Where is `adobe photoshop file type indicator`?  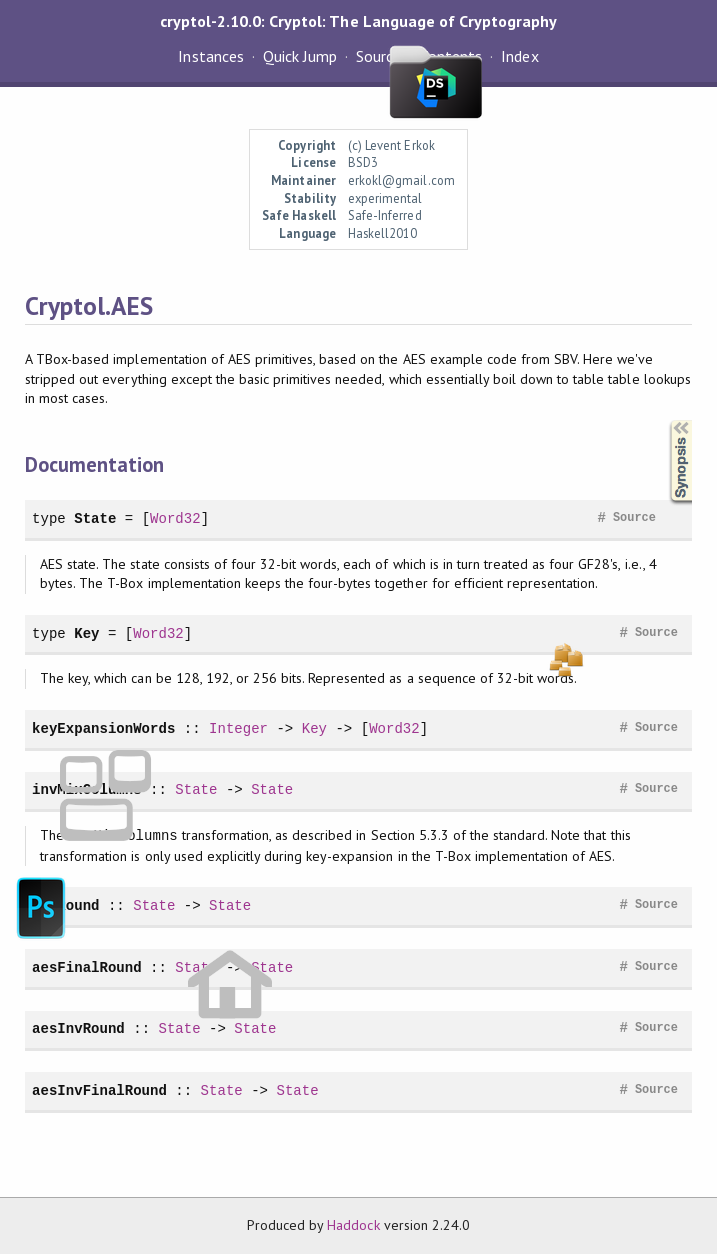
adobe photoshop file type indicator is located at coordinates (41, 908).